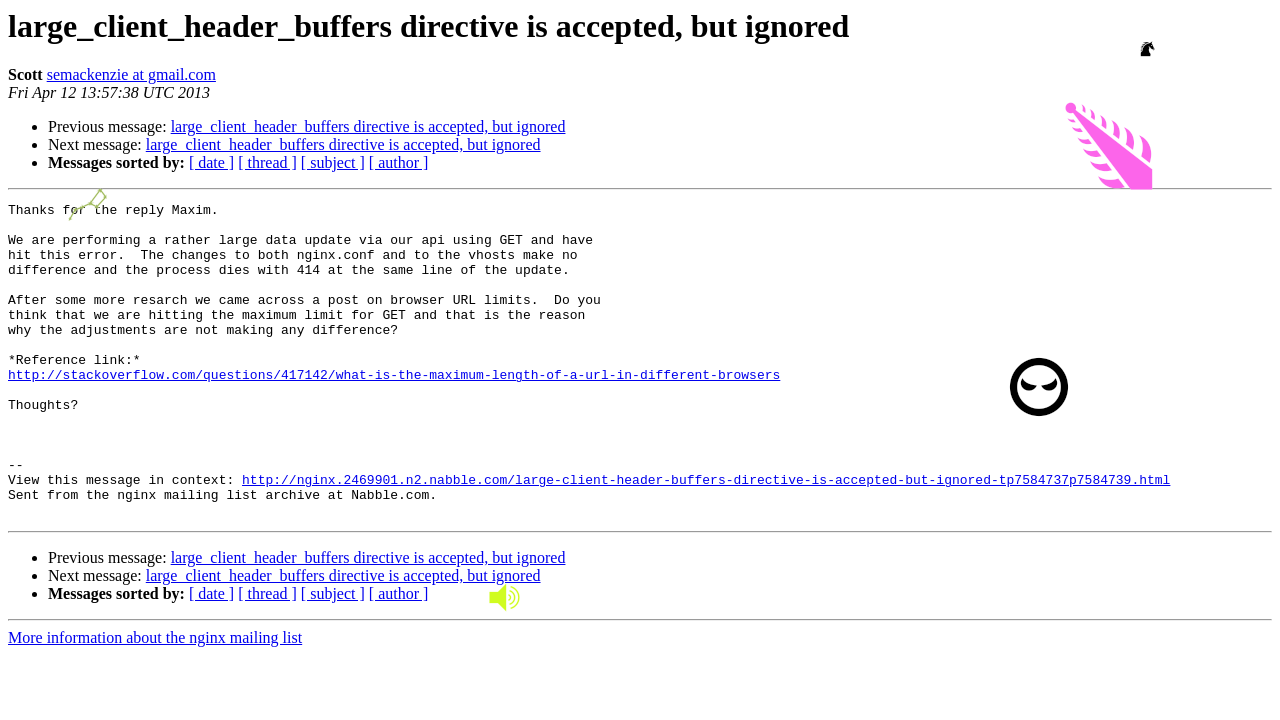 The image size is (1280, 720). Describe the element at coordinates (1148, 49) in the screenshot. I see `select the knight piece in a chess game` at that location.